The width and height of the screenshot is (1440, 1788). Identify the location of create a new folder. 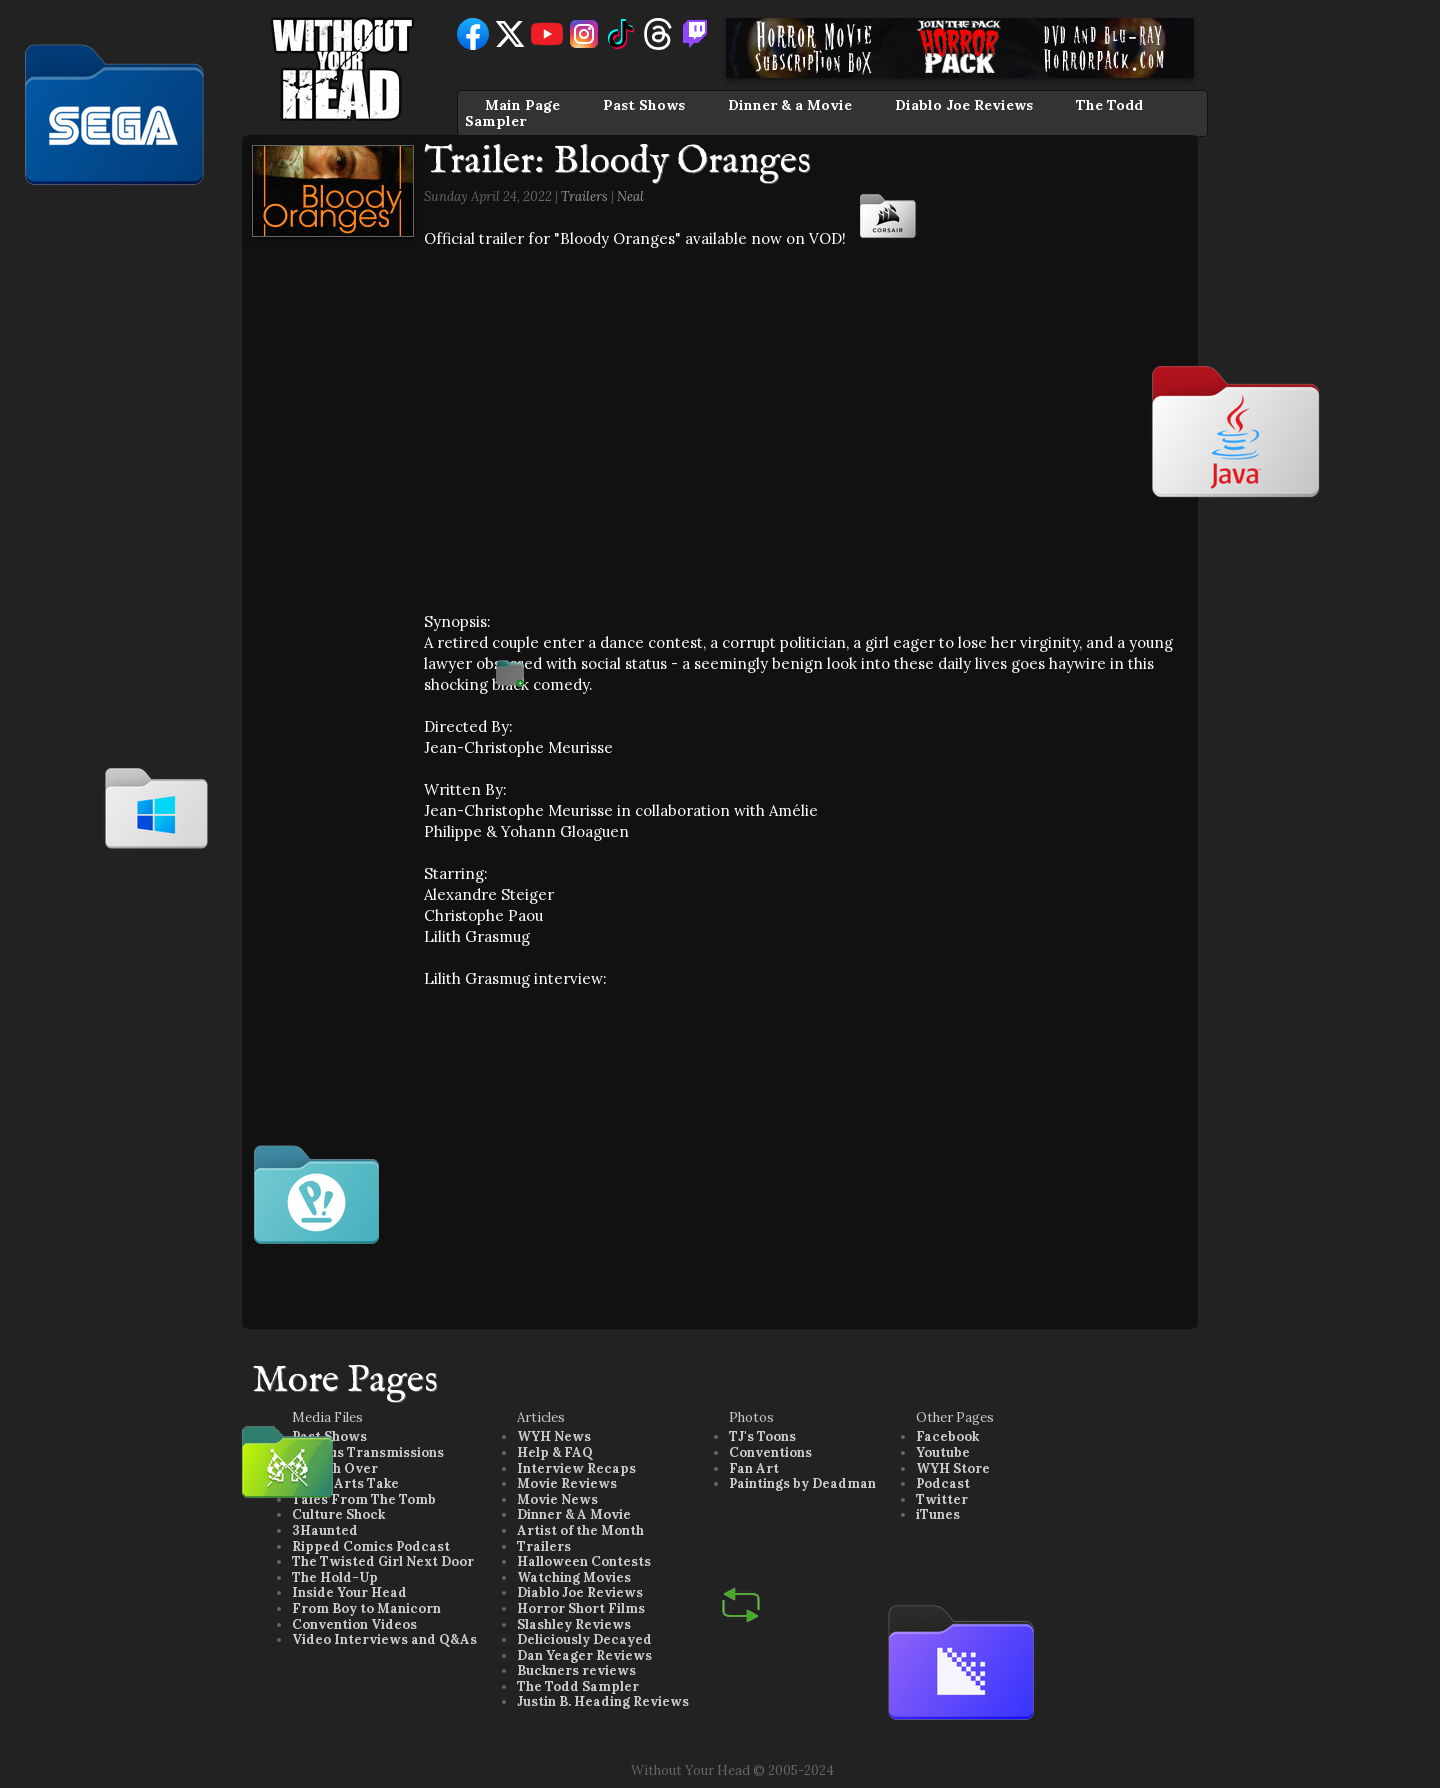
(510, 673).